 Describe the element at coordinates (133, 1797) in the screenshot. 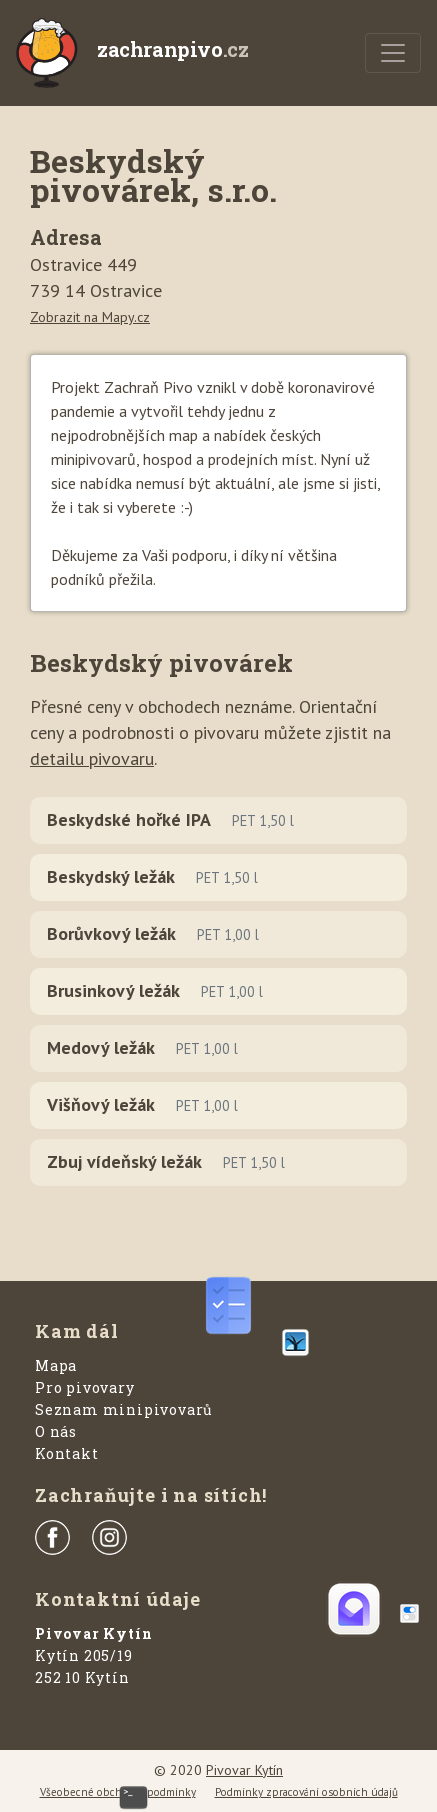

I see `open the terminal application` at that location.